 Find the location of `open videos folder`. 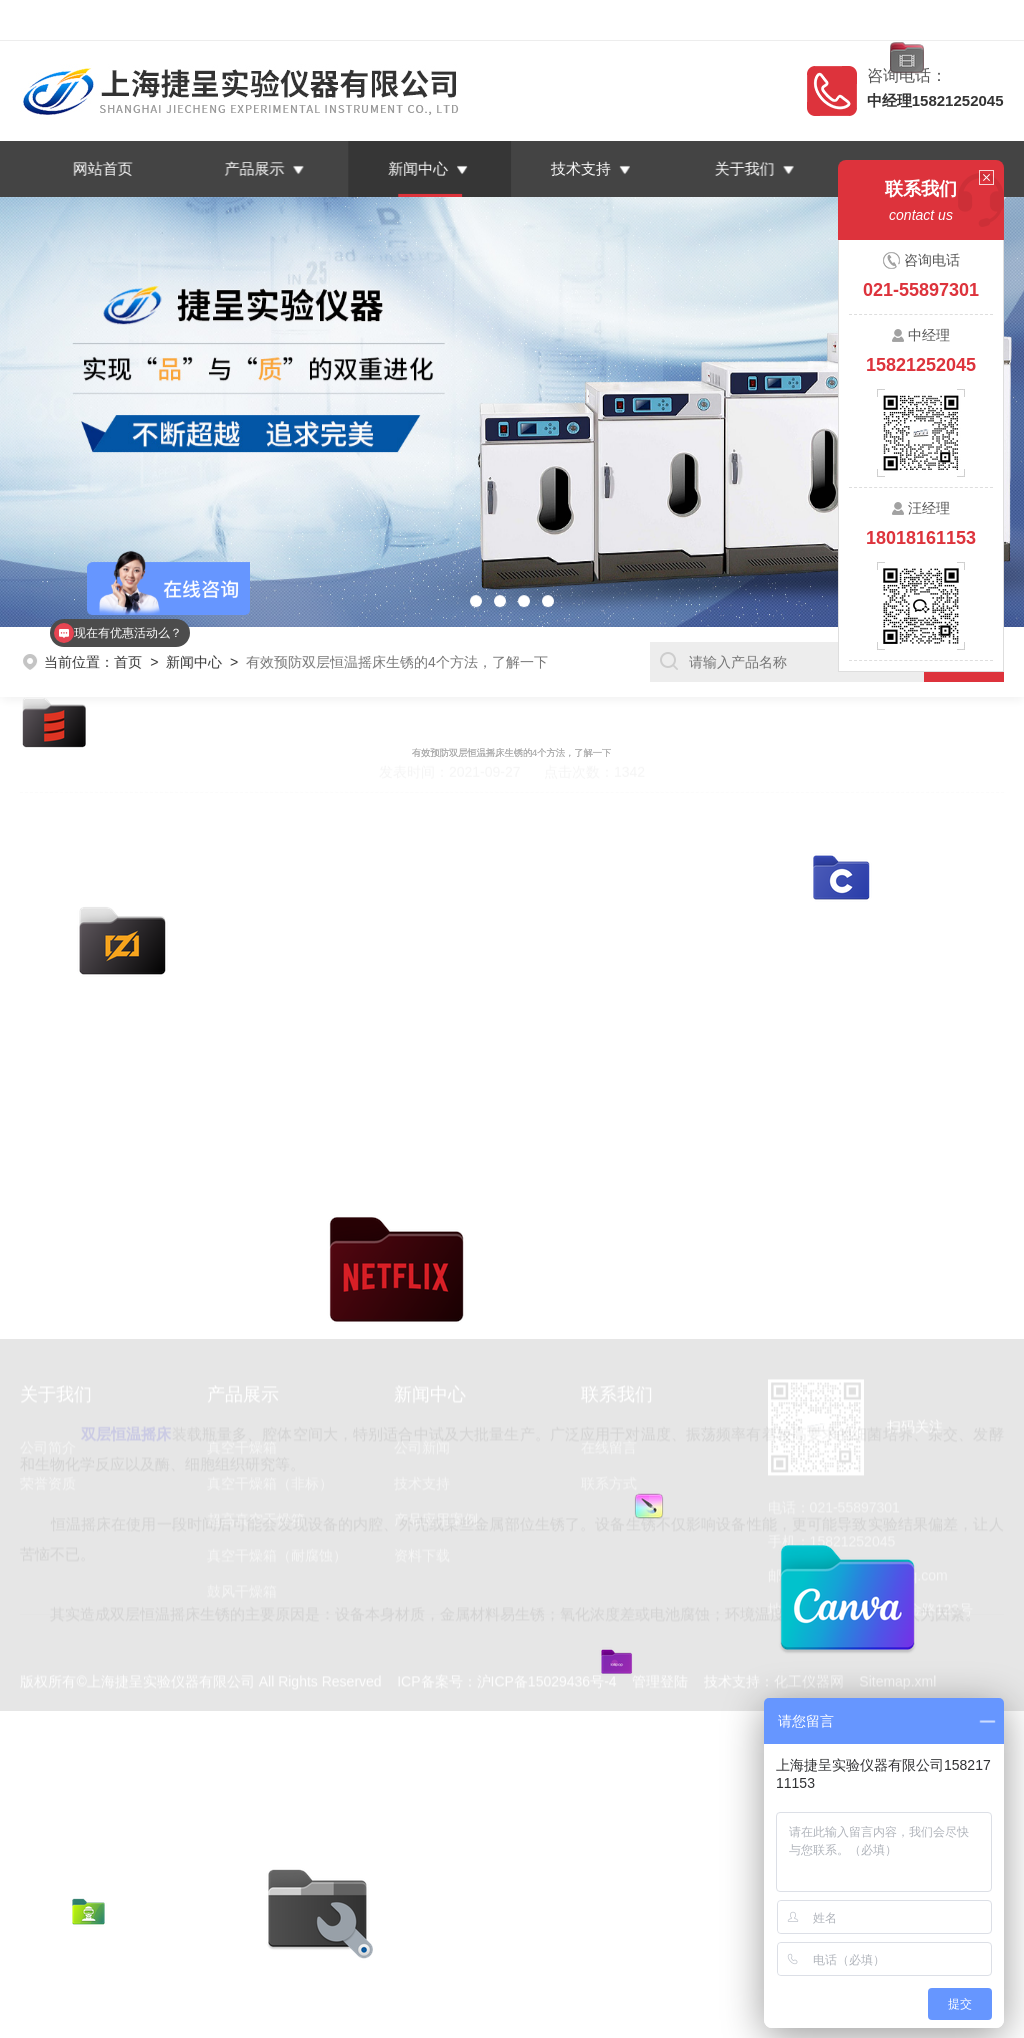

open videos folder is located at coordinates (907, 57).